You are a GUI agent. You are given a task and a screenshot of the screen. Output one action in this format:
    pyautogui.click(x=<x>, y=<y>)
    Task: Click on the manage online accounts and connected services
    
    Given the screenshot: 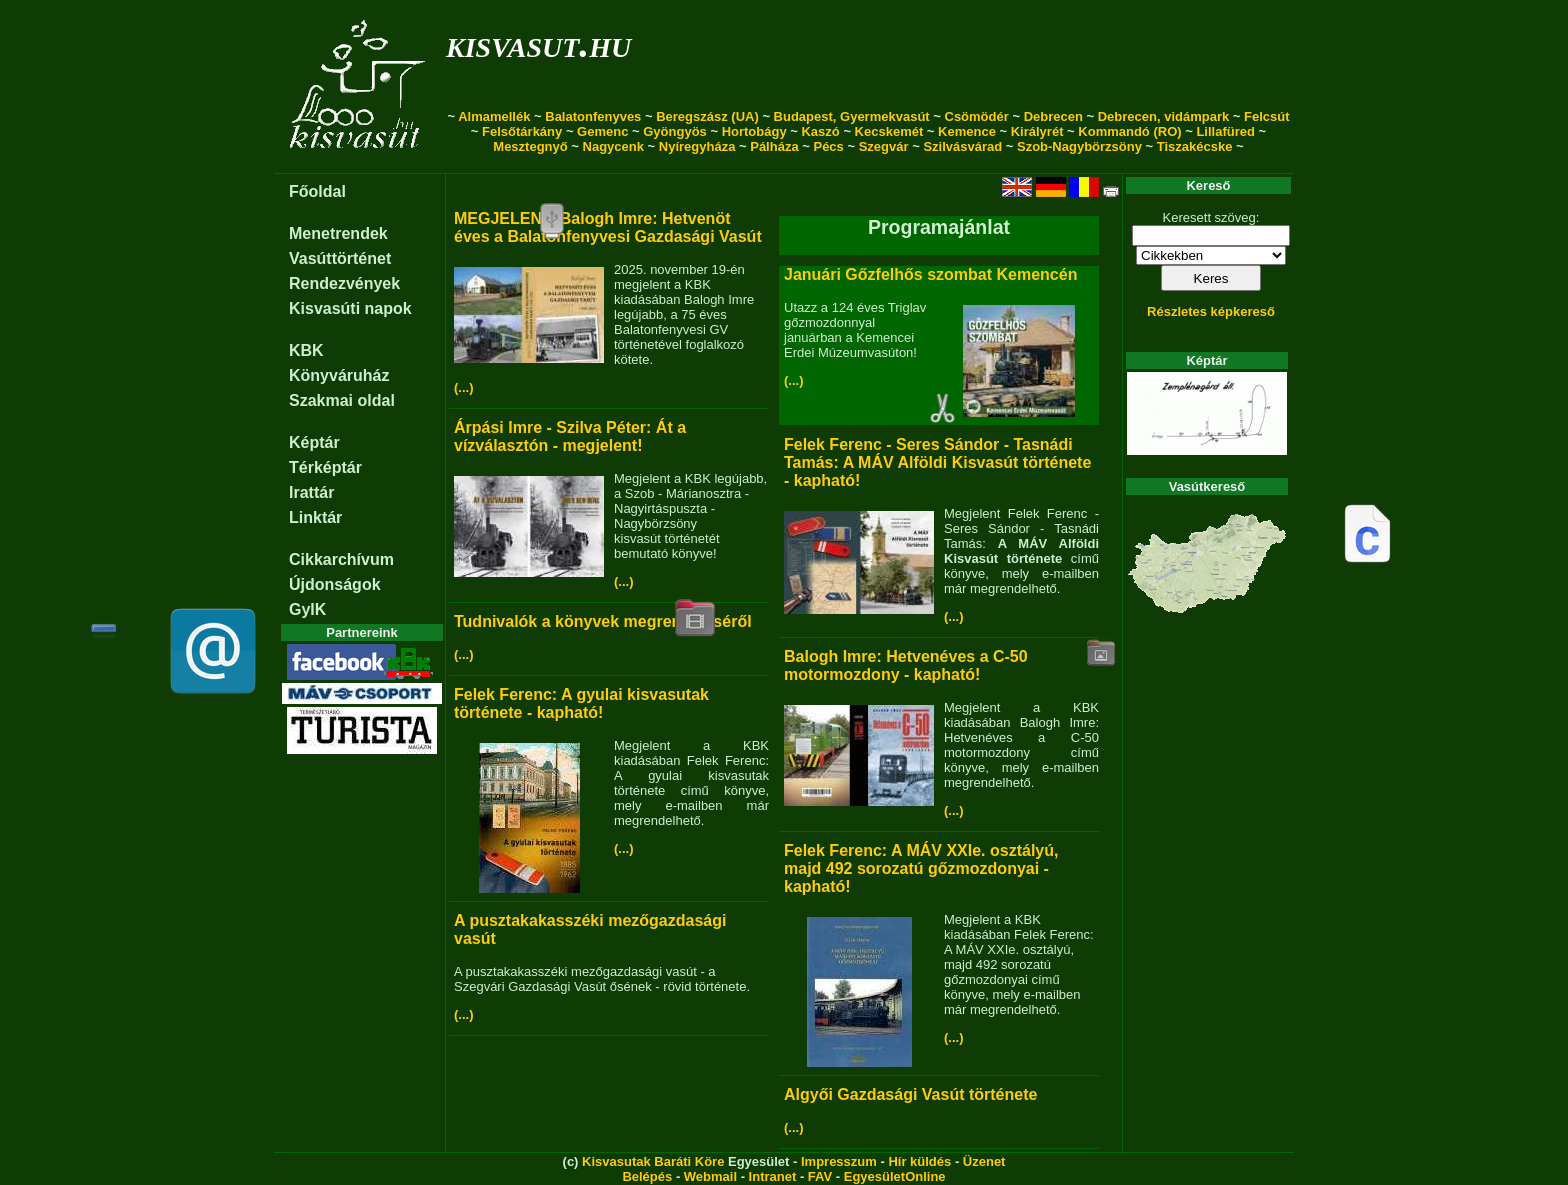 What is the action you would take?
    pyautogui.click(x=213, y=651)
    